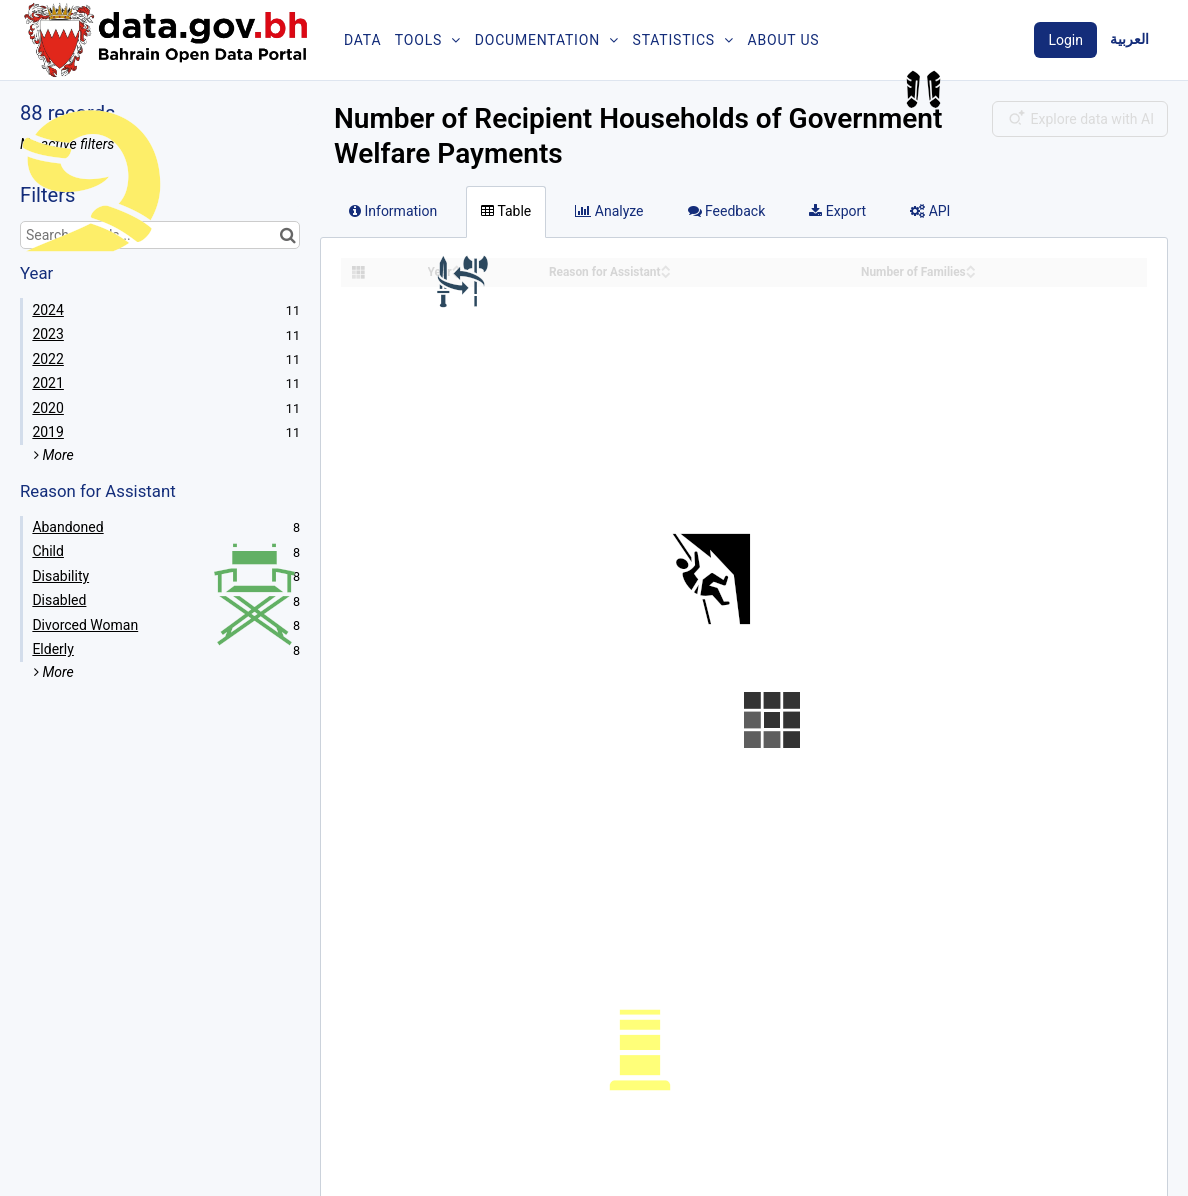 The height and width of the screenshot is (1196, 1188). I want to click on switch between equipped weapons, so click(462, 281).